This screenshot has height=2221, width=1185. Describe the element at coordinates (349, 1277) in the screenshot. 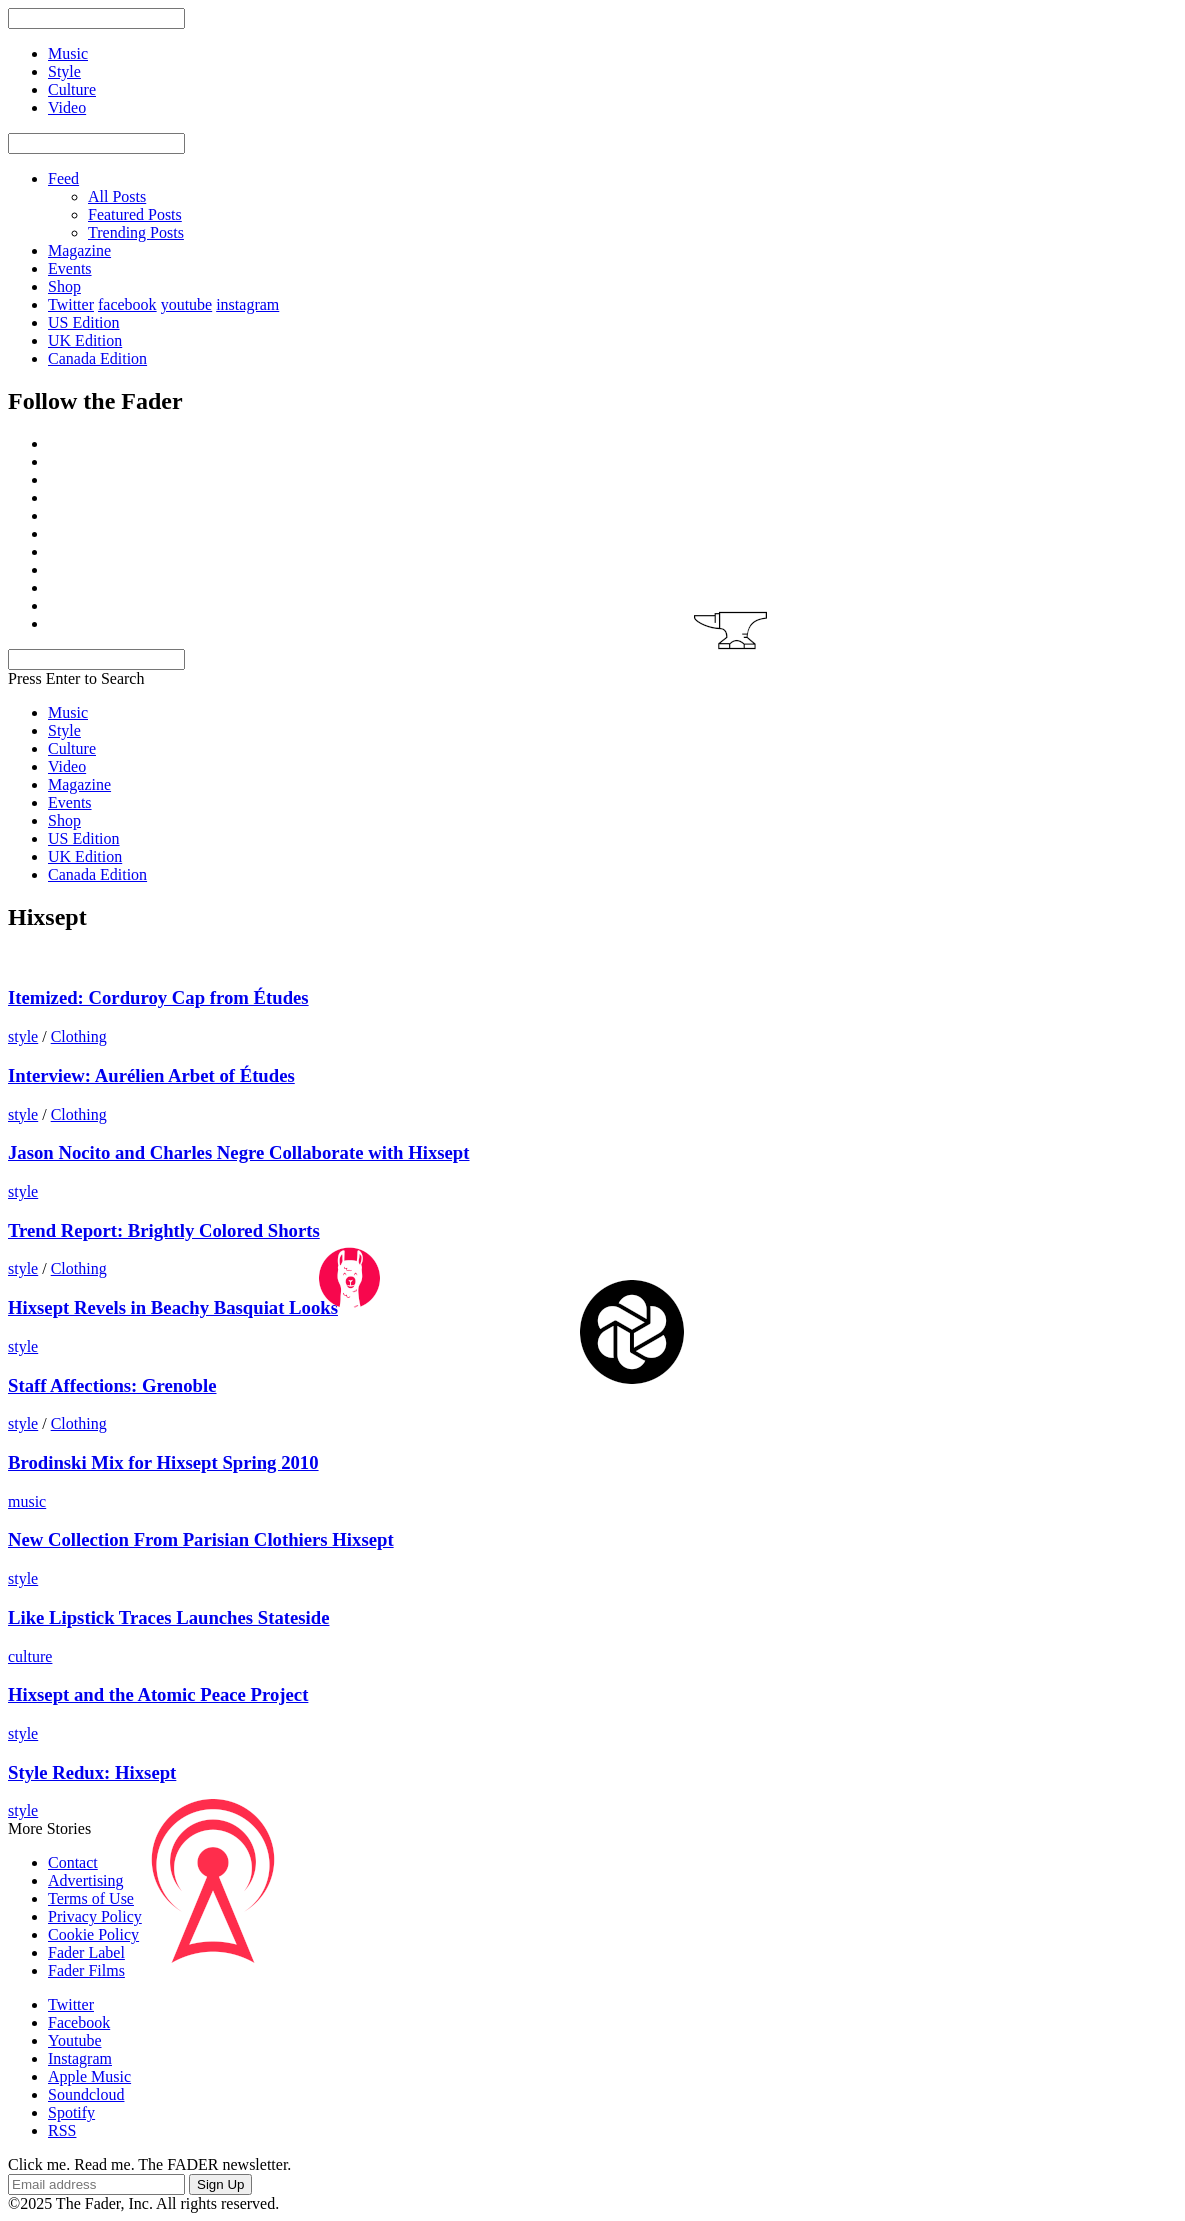

I see `open vikunja task management app` at that location.